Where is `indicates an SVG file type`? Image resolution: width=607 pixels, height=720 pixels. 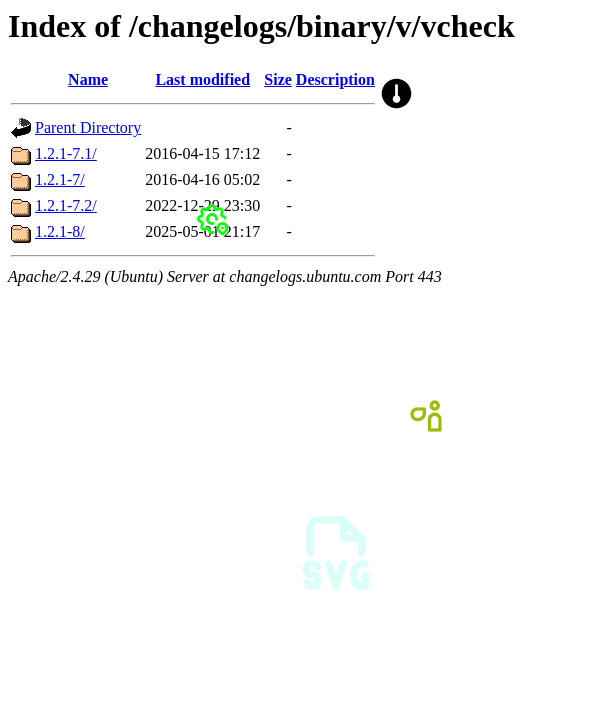 indicates an SVG file type is located at coordinates (336, 553).